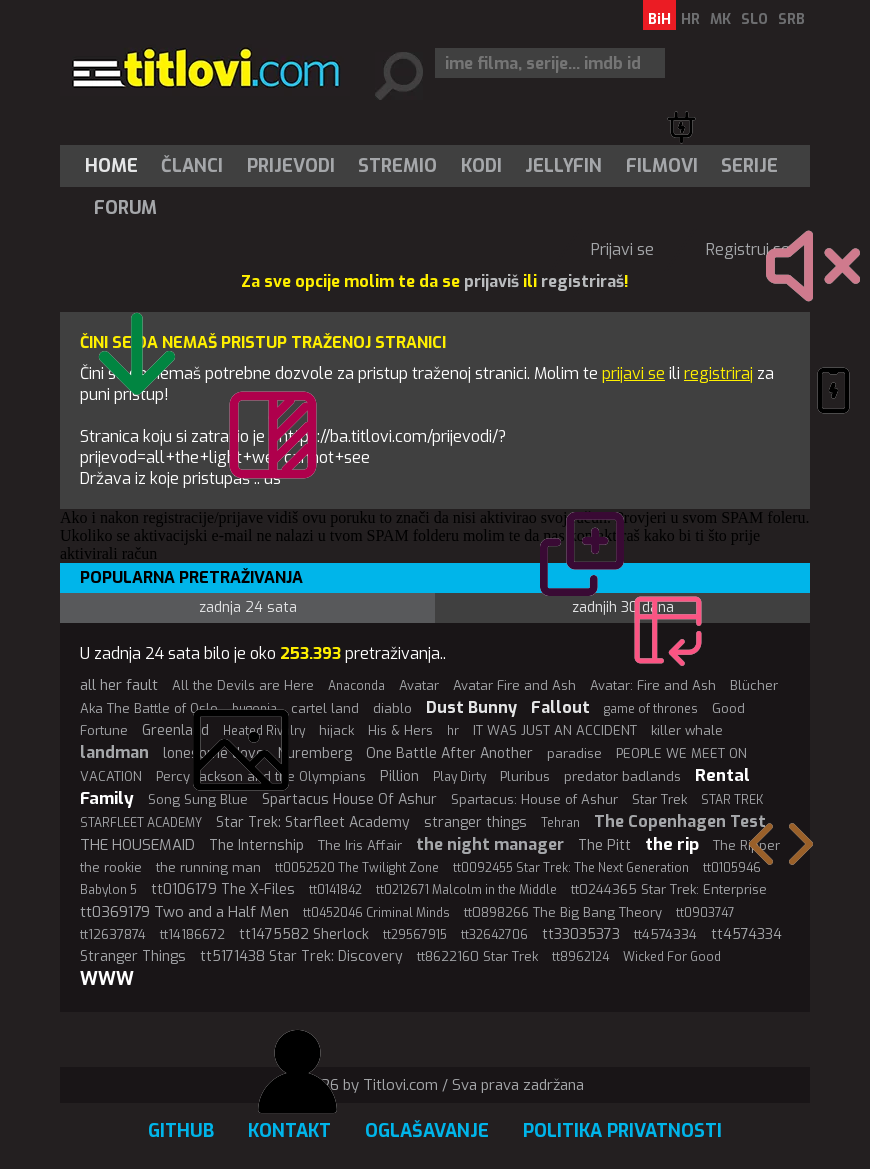 The height and width of the screenshot is (1169, 870). I want to click on scroll down or view more content, so click(135, 351).